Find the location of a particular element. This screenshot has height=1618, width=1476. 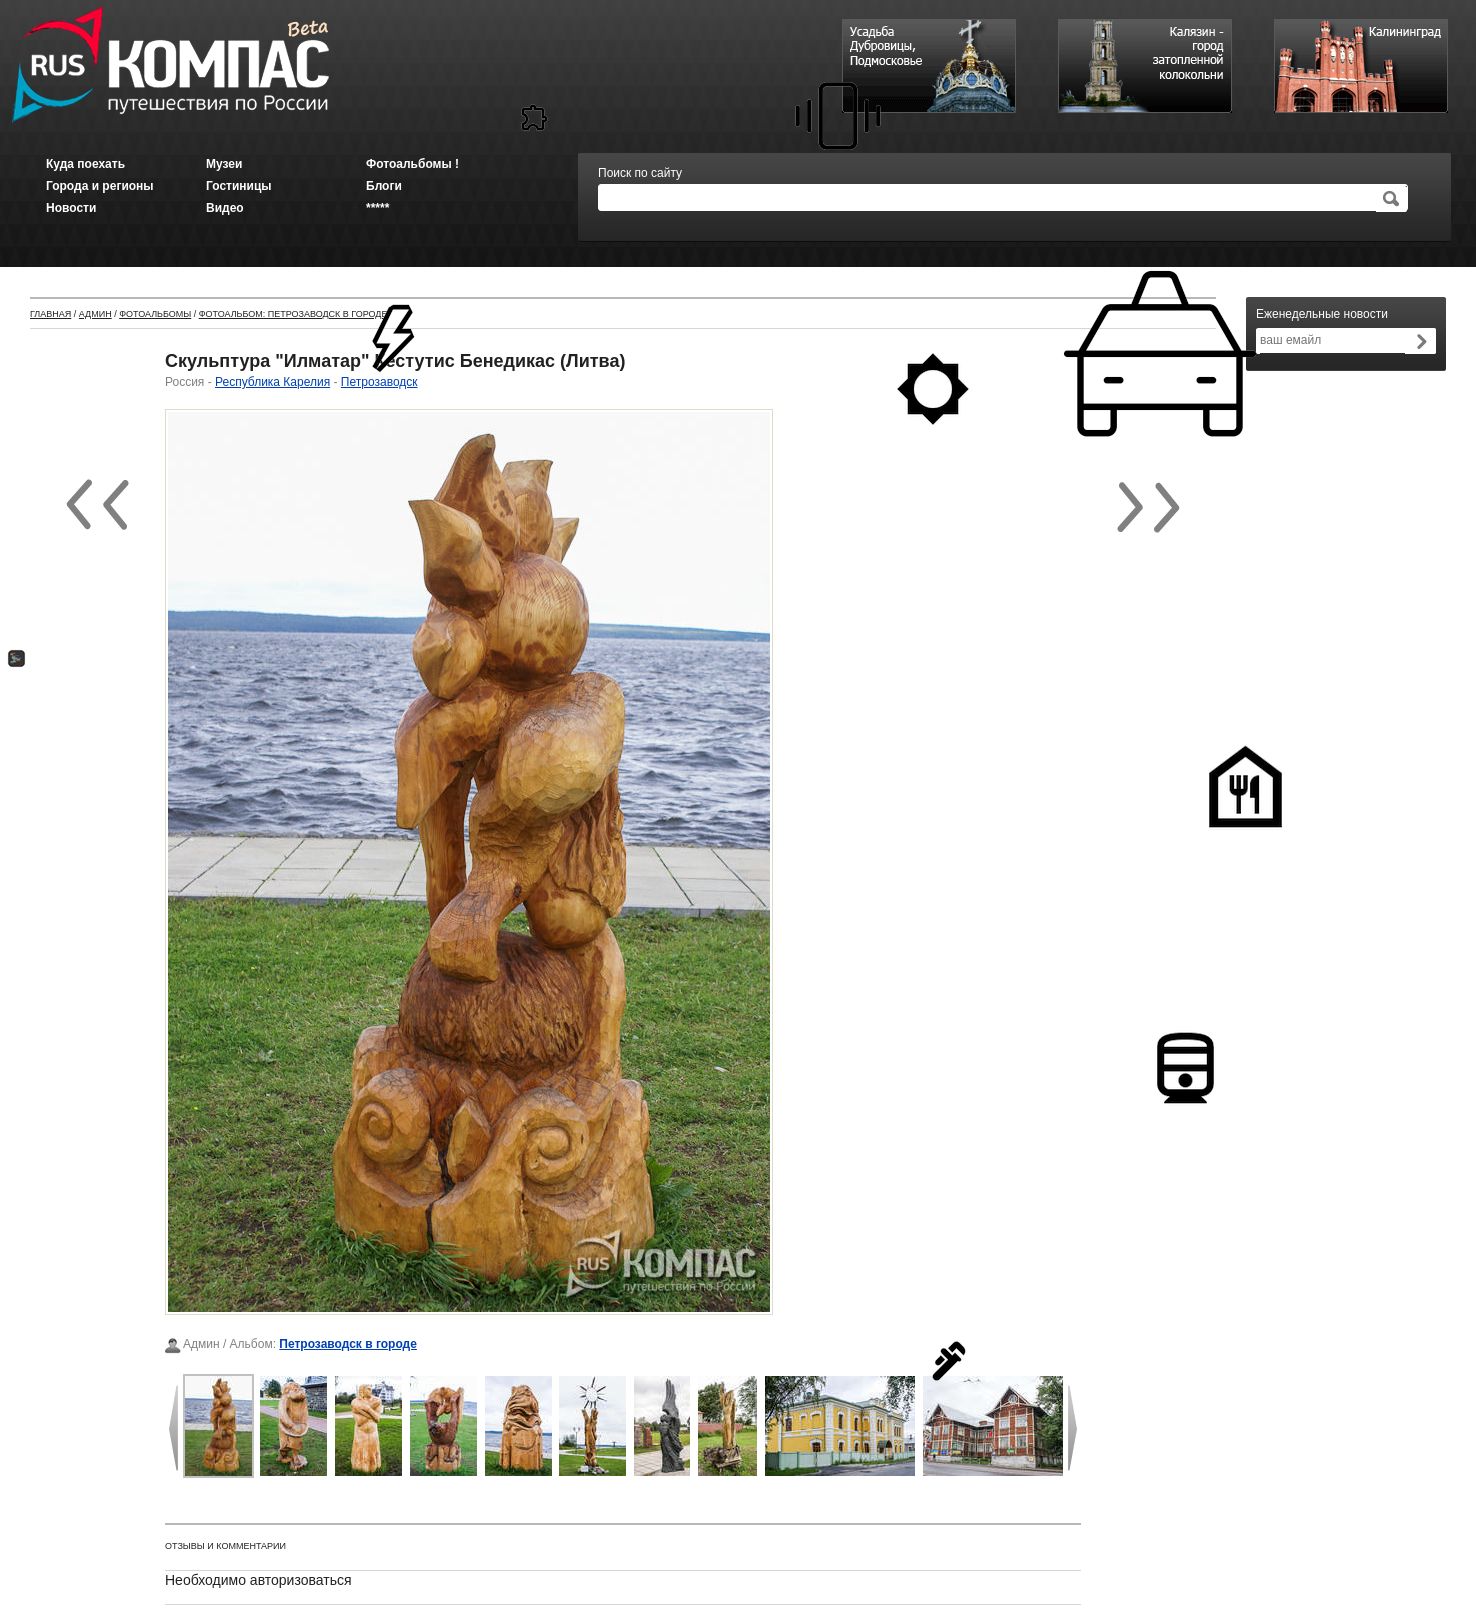

toggle vibrate mode on device is located at coordinates (838, 116).